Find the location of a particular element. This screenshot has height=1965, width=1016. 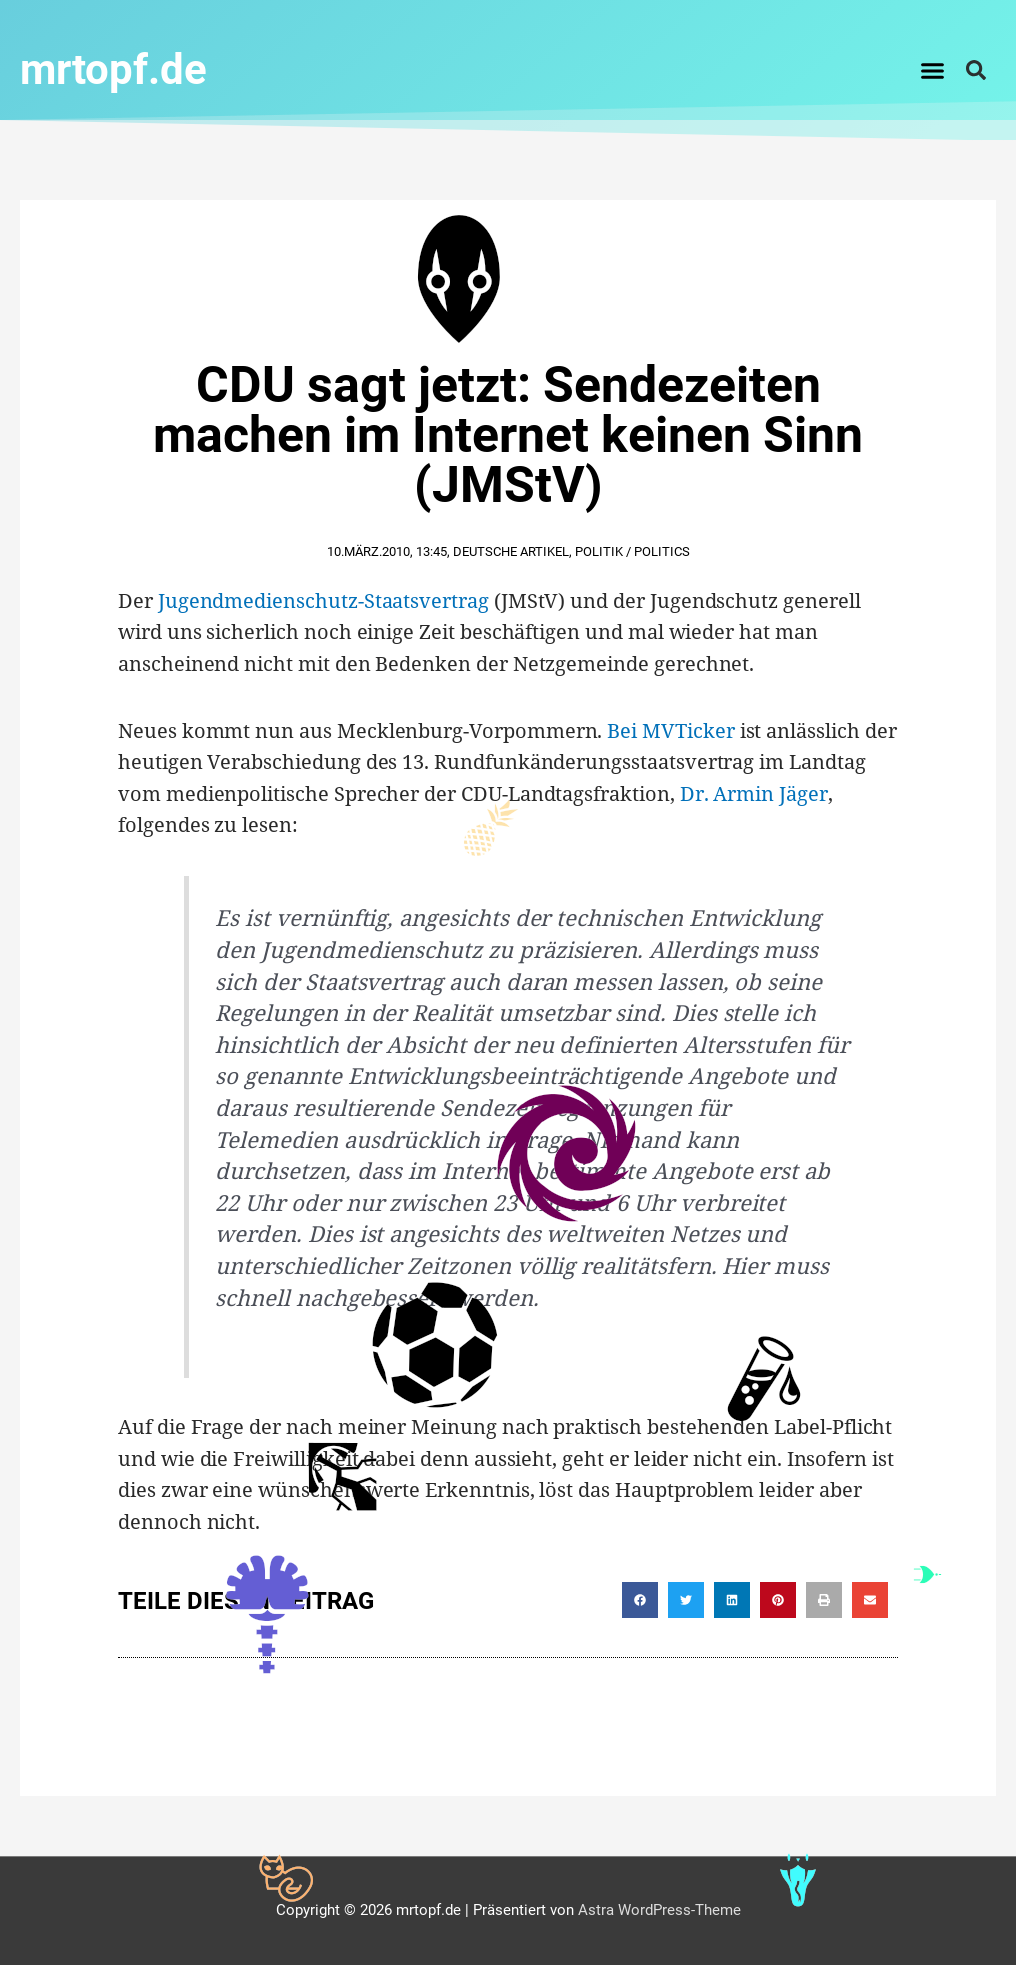

tropical or exotic food category is located at coordinates (492, 828).